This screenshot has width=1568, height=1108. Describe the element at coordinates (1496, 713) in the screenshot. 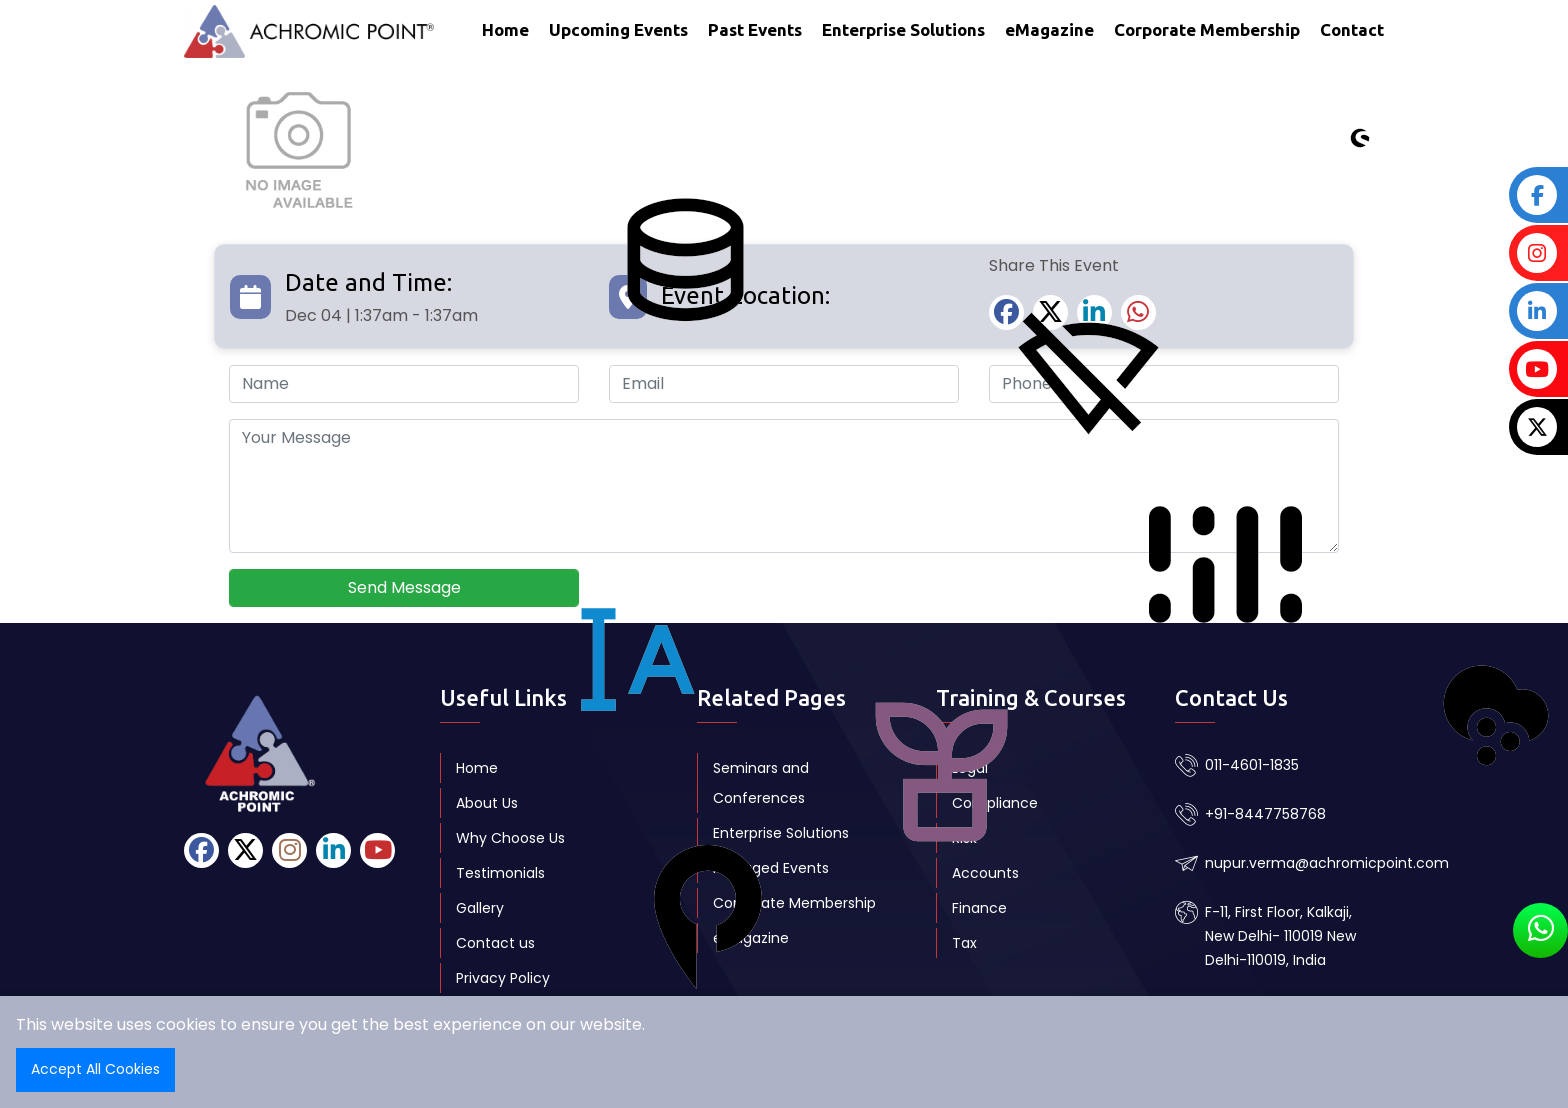

I see `indicates hail weather conditions` at that location.